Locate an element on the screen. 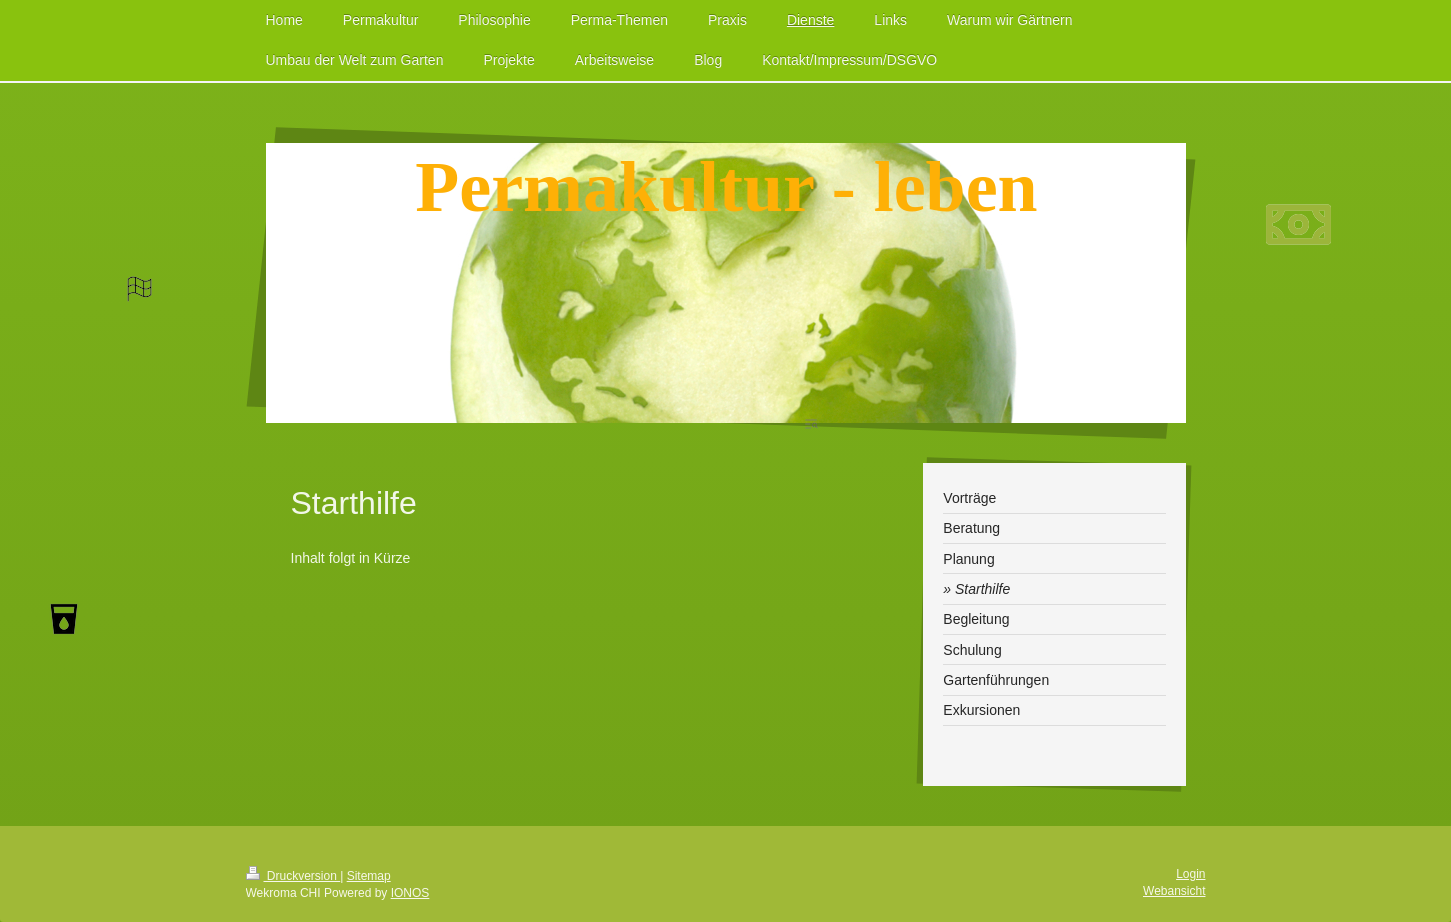 The height and width of the screenshot is (922, 1451). search within a list or document is located at coordinates (811, 424).